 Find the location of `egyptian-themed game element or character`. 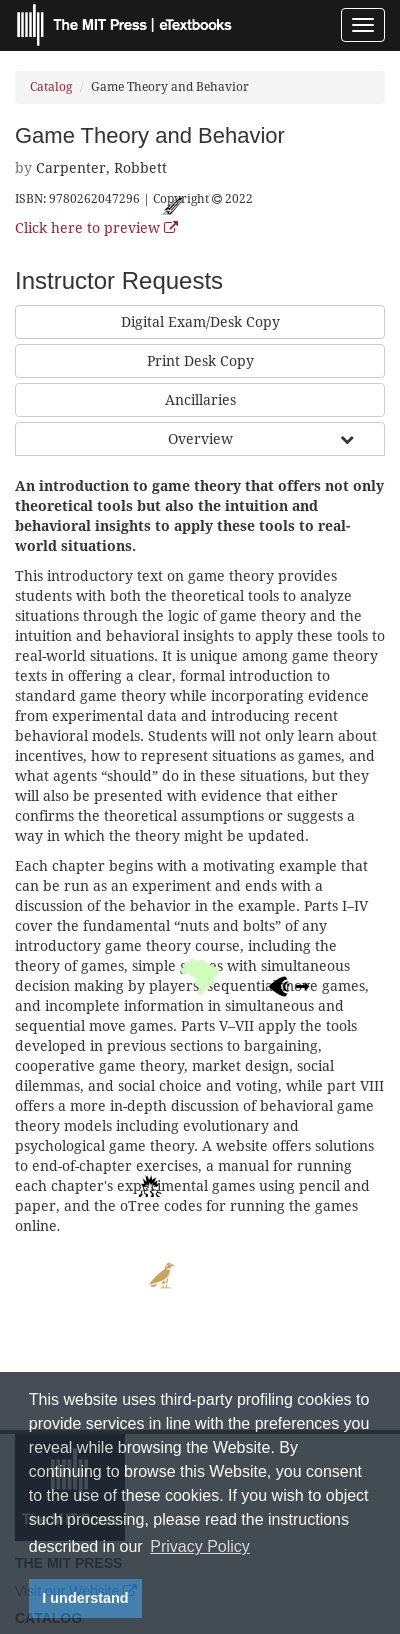

egyptian-themed game element or character is located at coordinates (161, 1275).